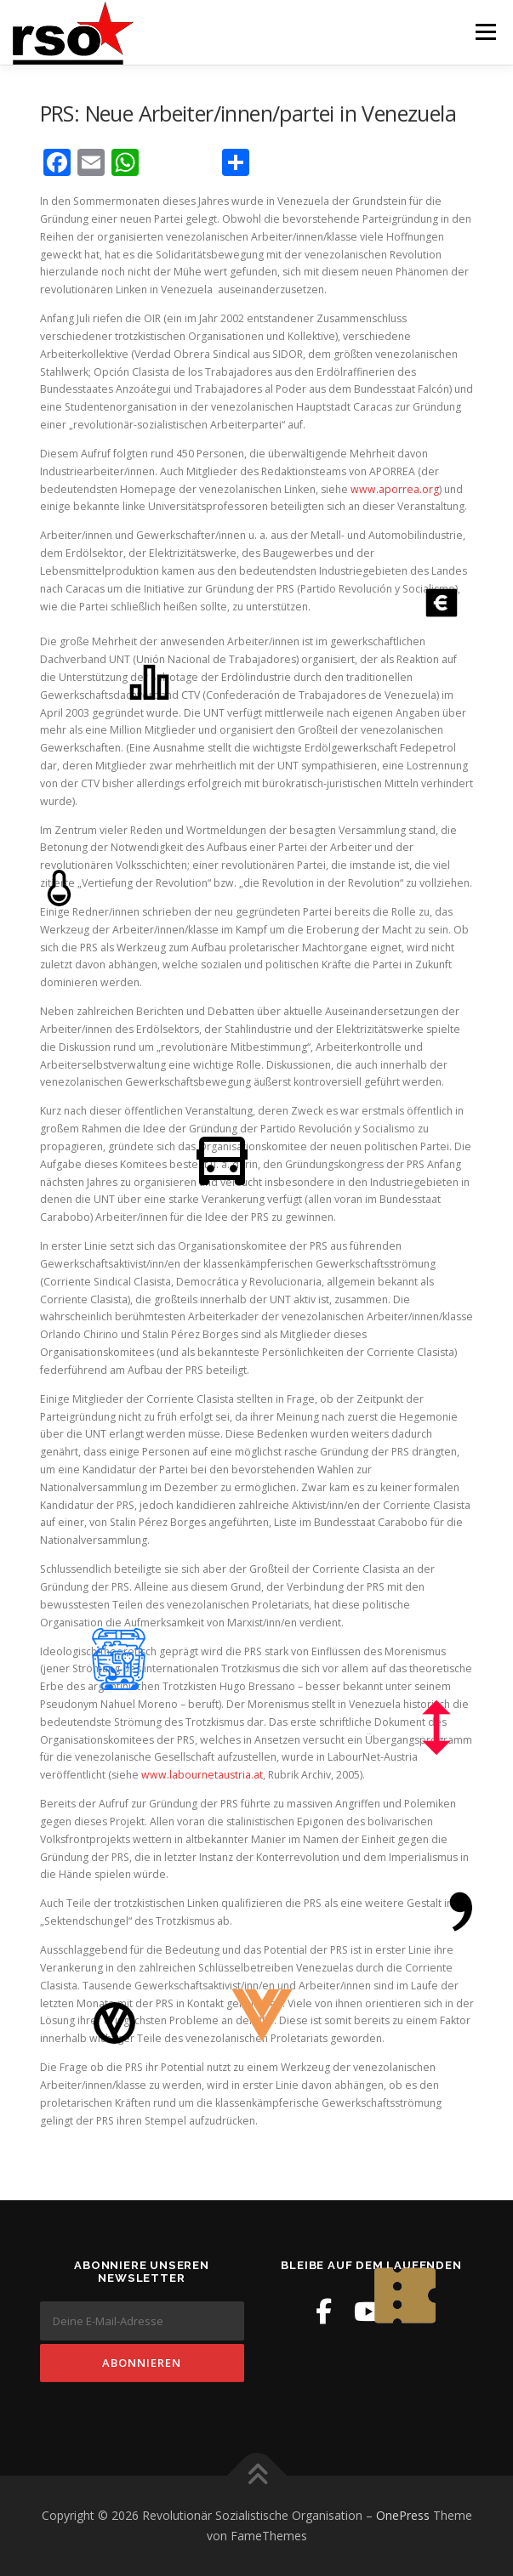 This screenshot has height=2576, width=513. I want to click on insert a closing quotation mark, so click(460, 1910).